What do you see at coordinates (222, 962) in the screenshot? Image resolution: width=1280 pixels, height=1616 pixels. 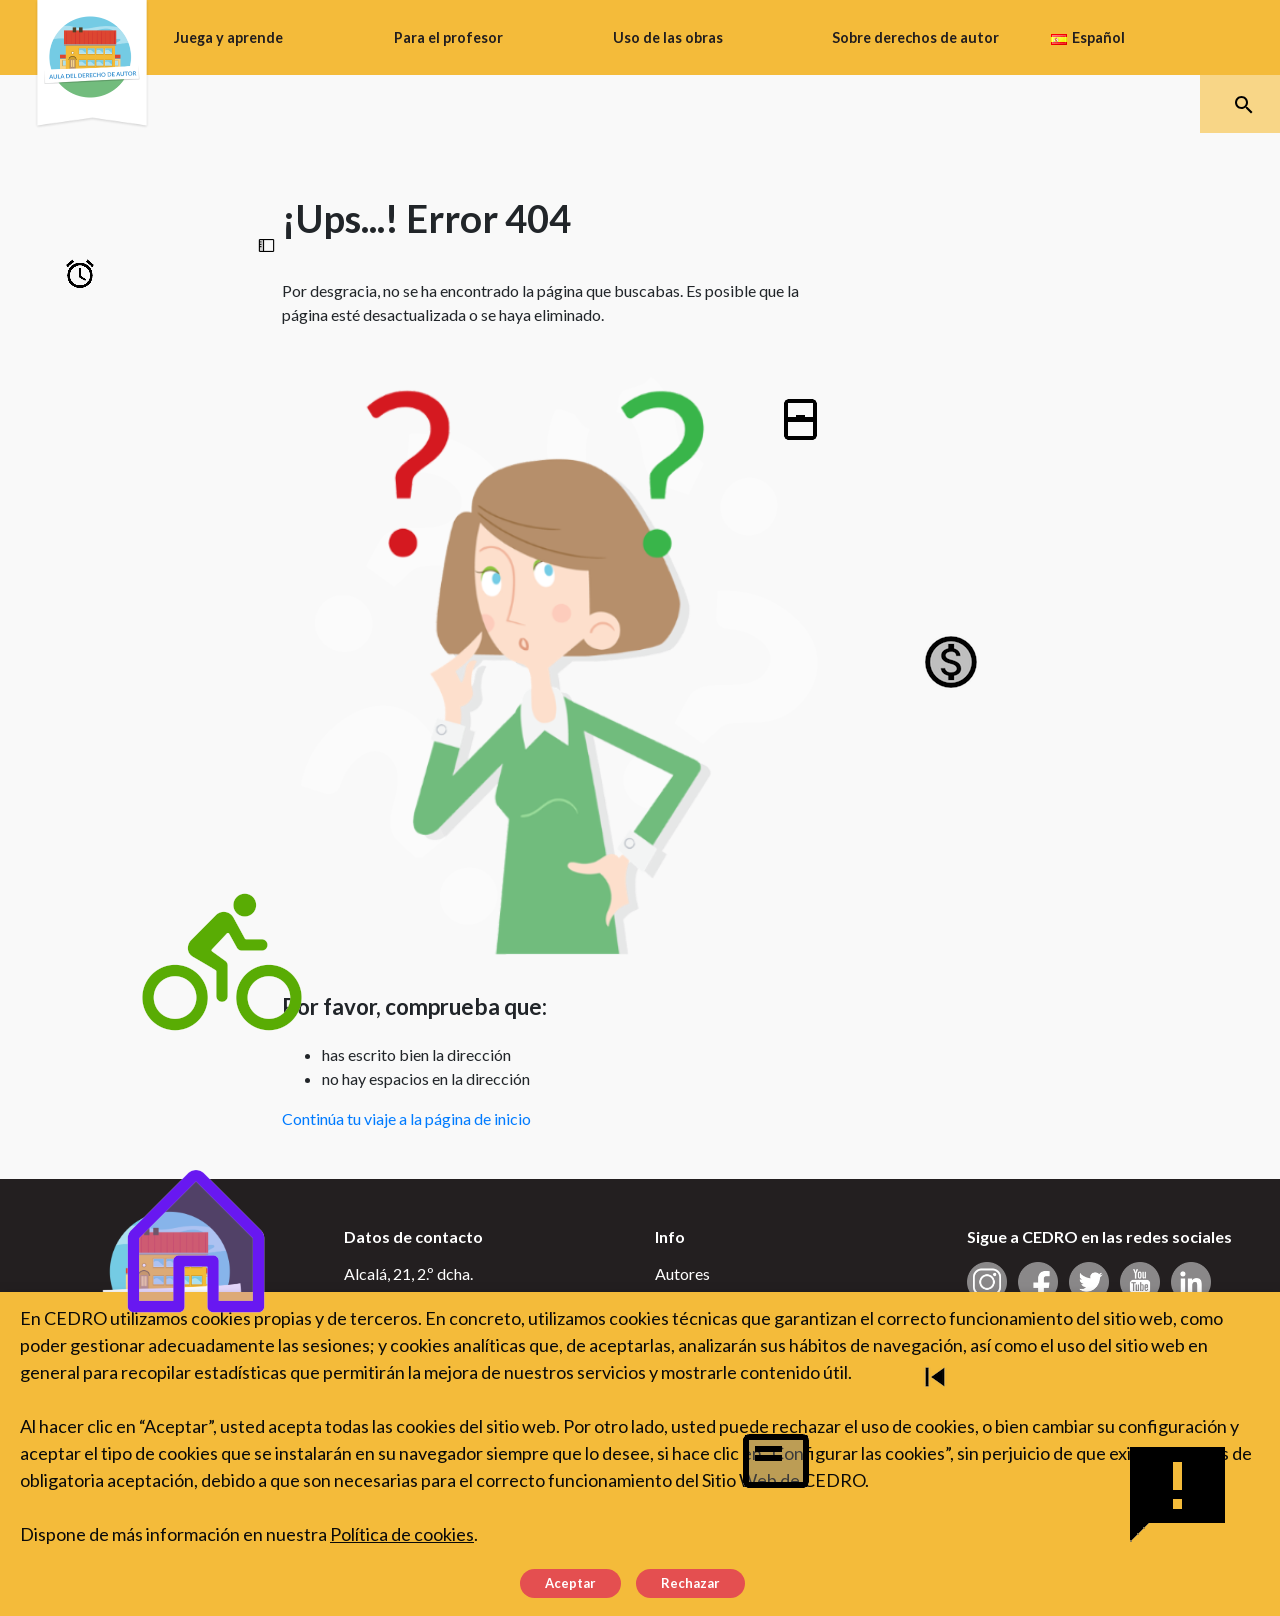 I see `access bike-sharing or cycling options` at bounding box center [222, 962].